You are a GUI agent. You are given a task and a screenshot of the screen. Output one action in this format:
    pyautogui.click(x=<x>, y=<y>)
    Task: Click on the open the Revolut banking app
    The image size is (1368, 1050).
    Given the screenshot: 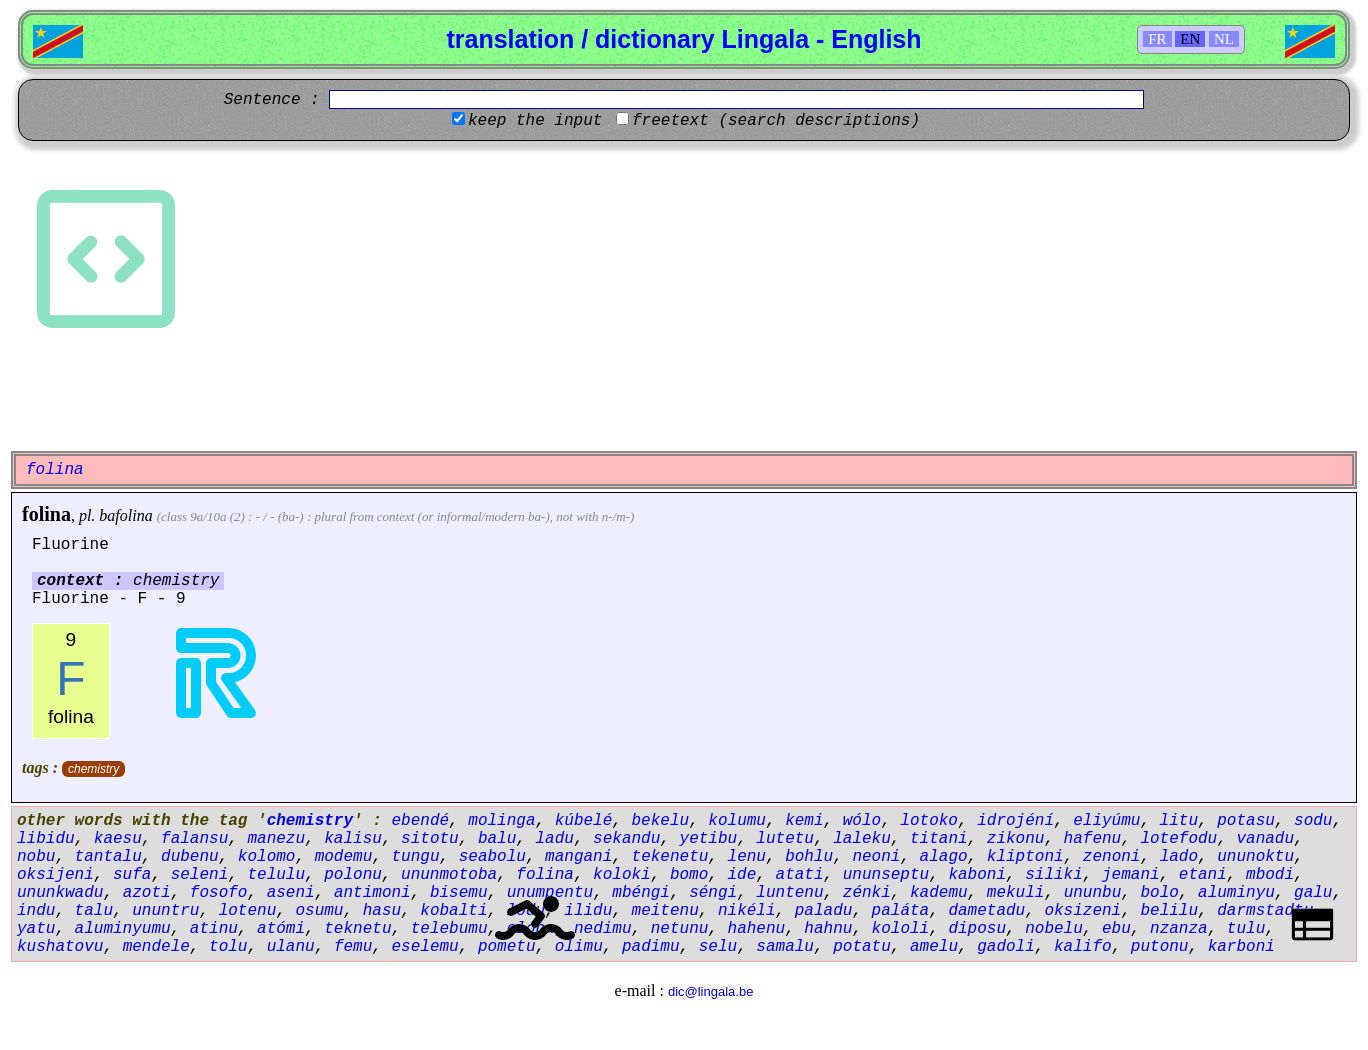 What is the action you would take?
    pyautogui.click(x=216, y=673)
    